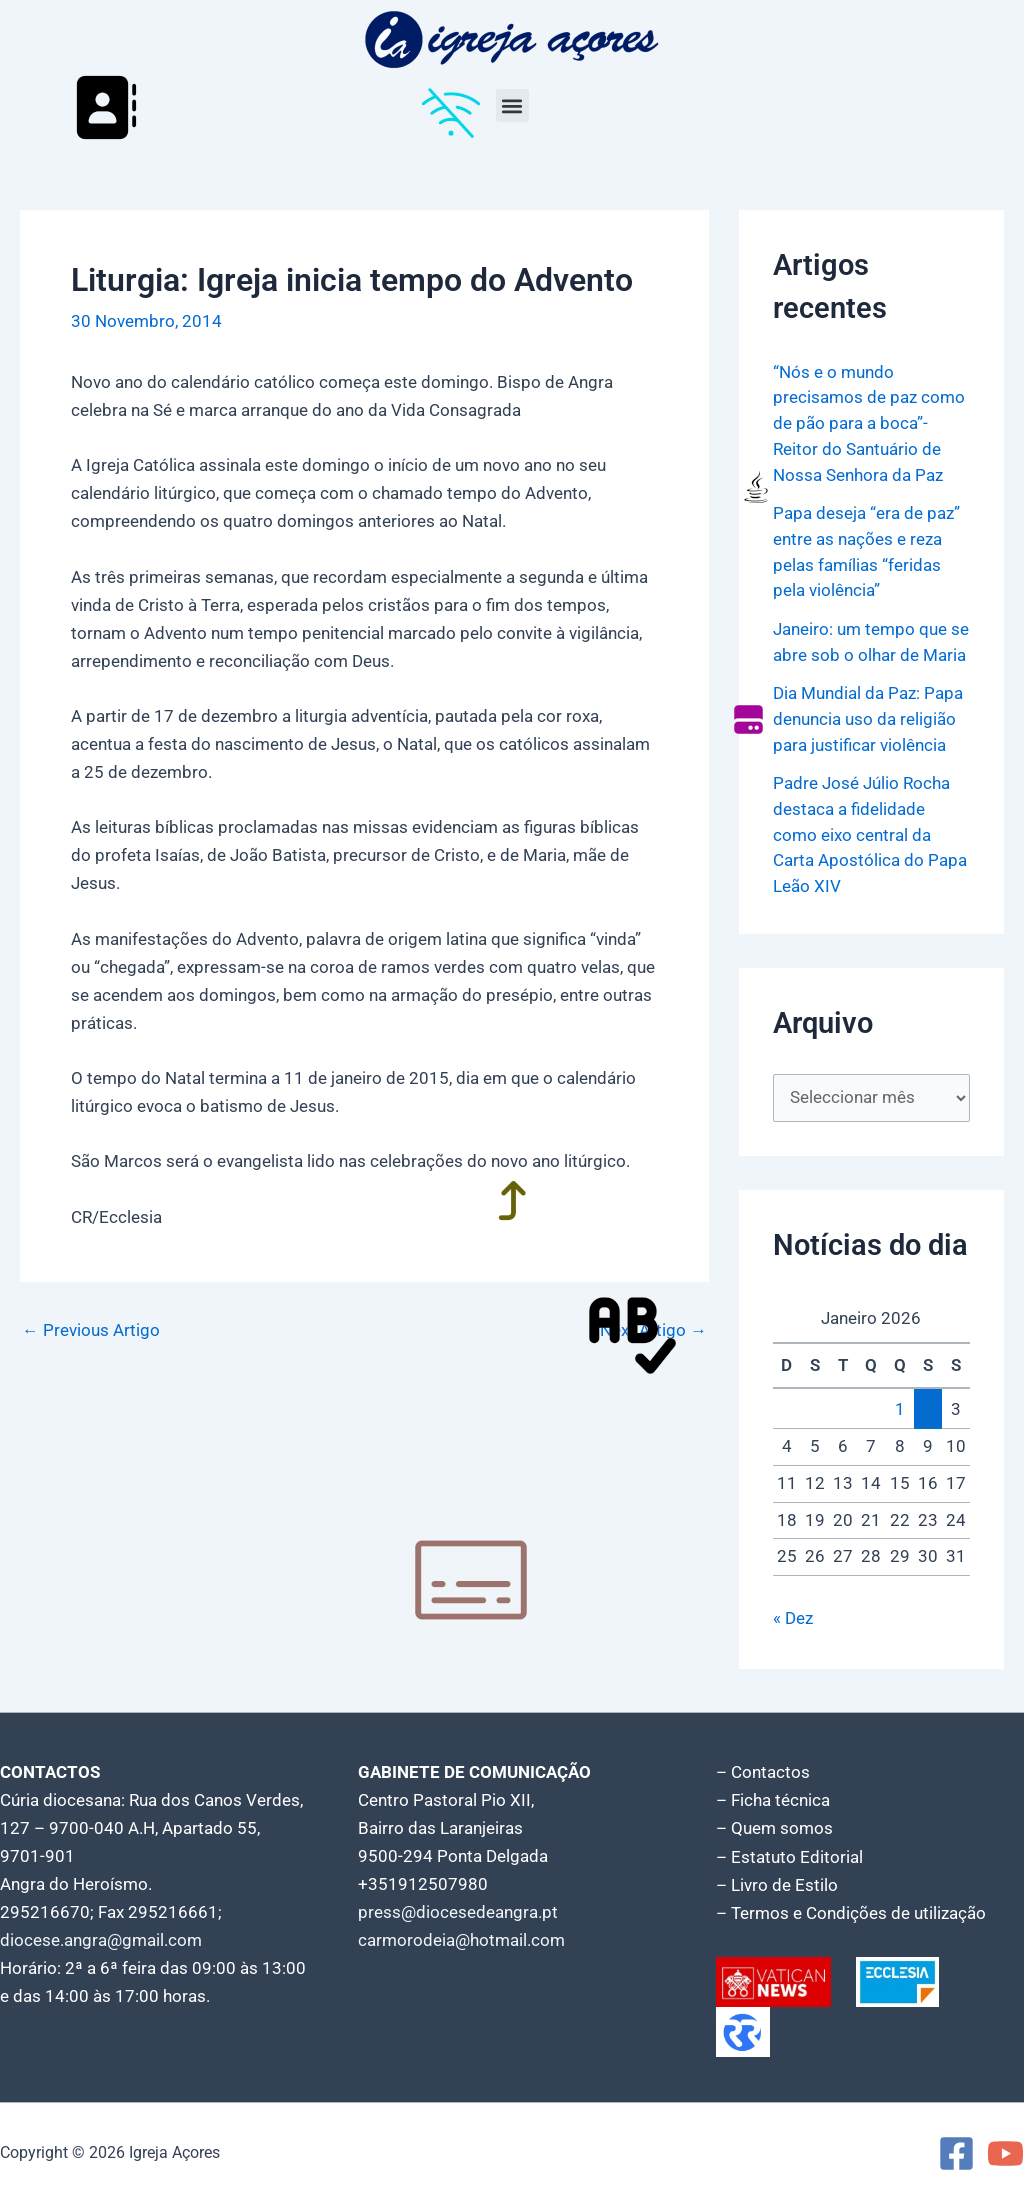  What do you see at coordinates (513, 1200) in the screenshot?
I see `reply to a message or comment` at bounding box center [513, 1200].